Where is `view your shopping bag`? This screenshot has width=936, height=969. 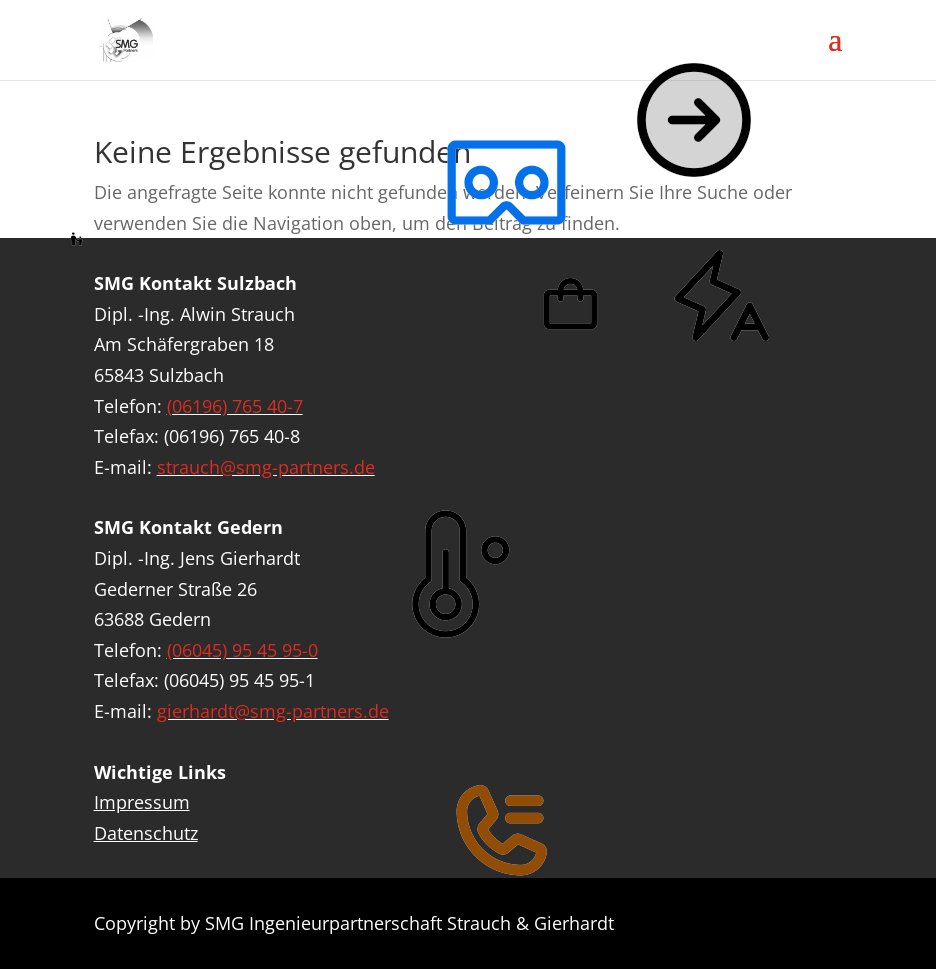
view your shopping bag is located at coordinates (570, 306).